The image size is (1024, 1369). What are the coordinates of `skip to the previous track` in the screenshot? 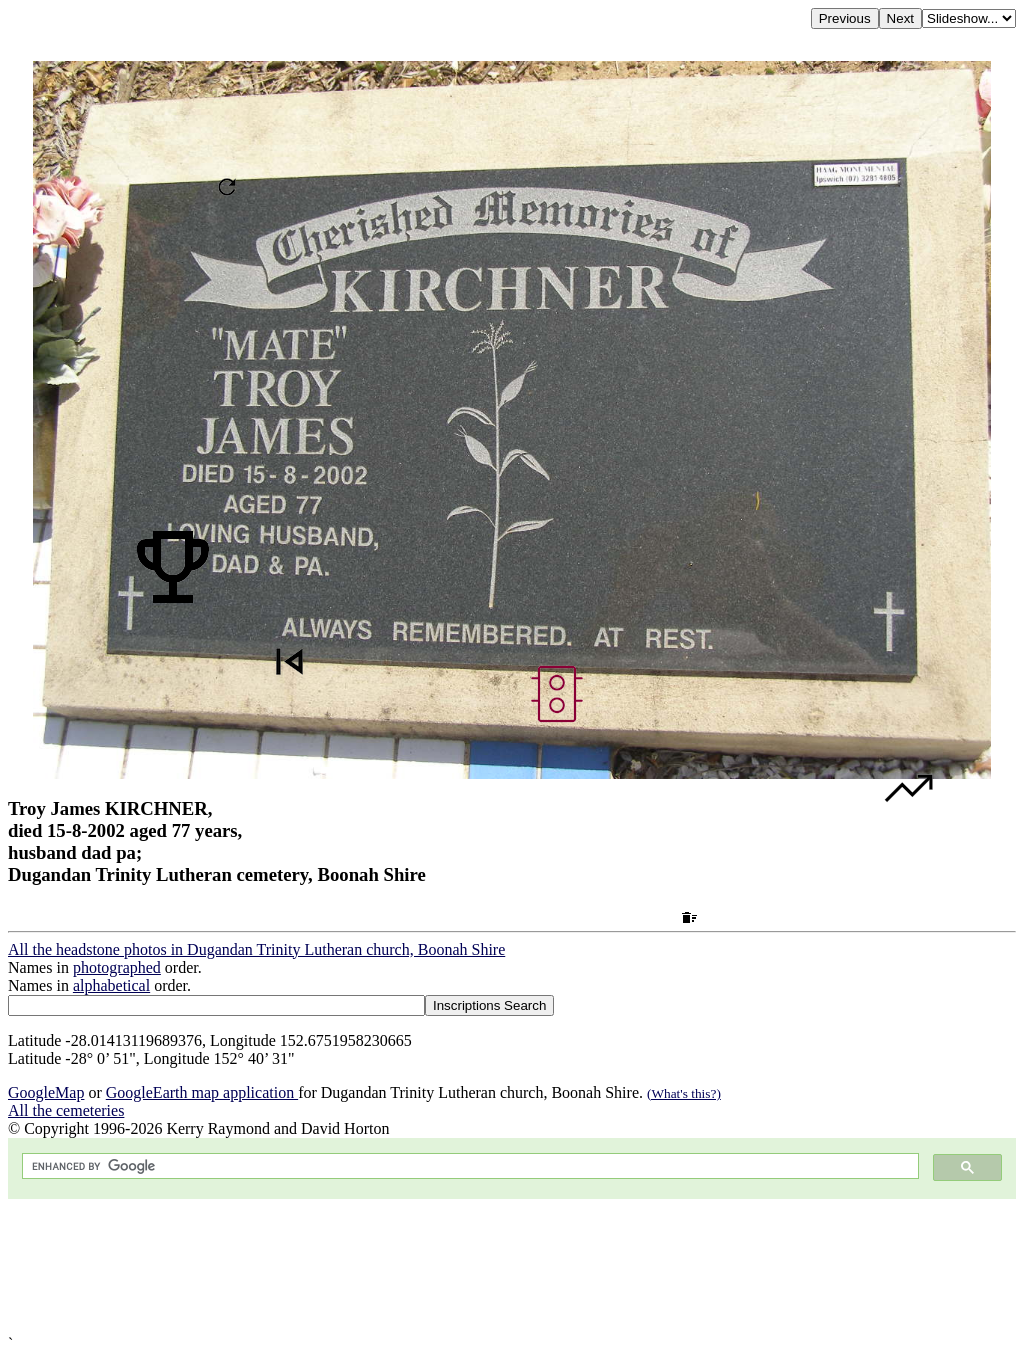 It's located at (289, 661).